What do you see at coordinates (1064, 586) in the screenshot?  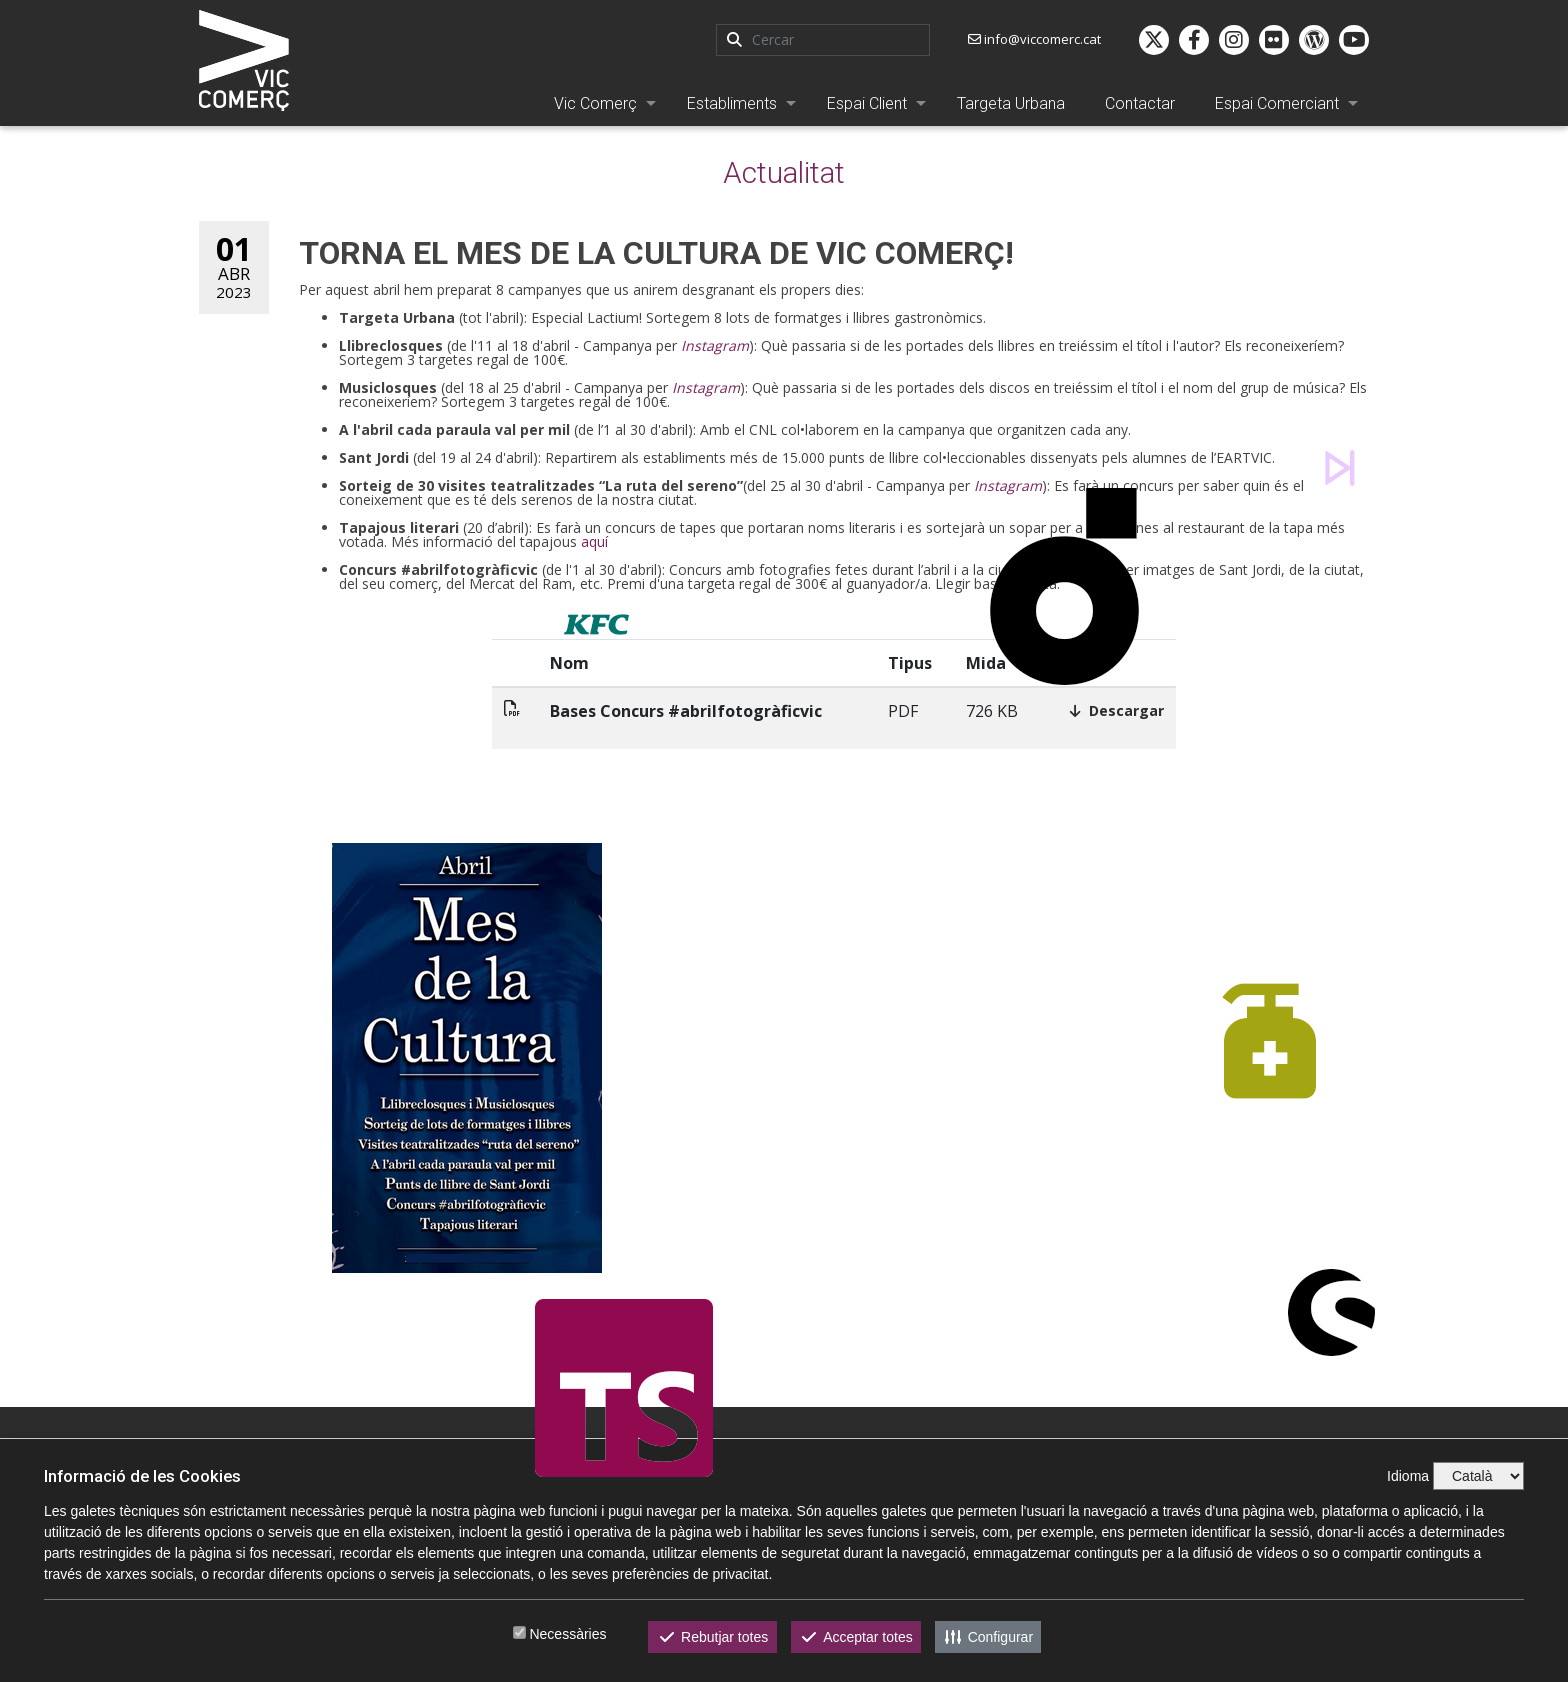 I see `open depositphotos stock image library` at bounding box center [1064, 586].